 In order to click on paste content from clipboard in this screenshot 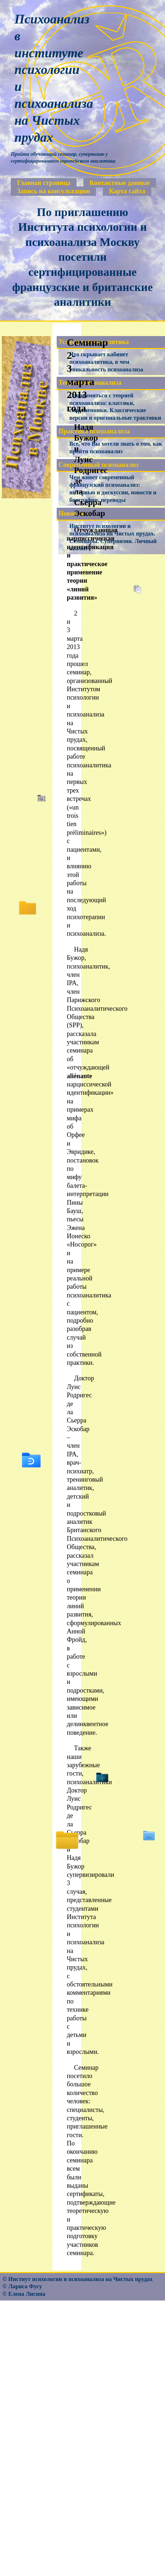, I will do `click(137, 589)`.